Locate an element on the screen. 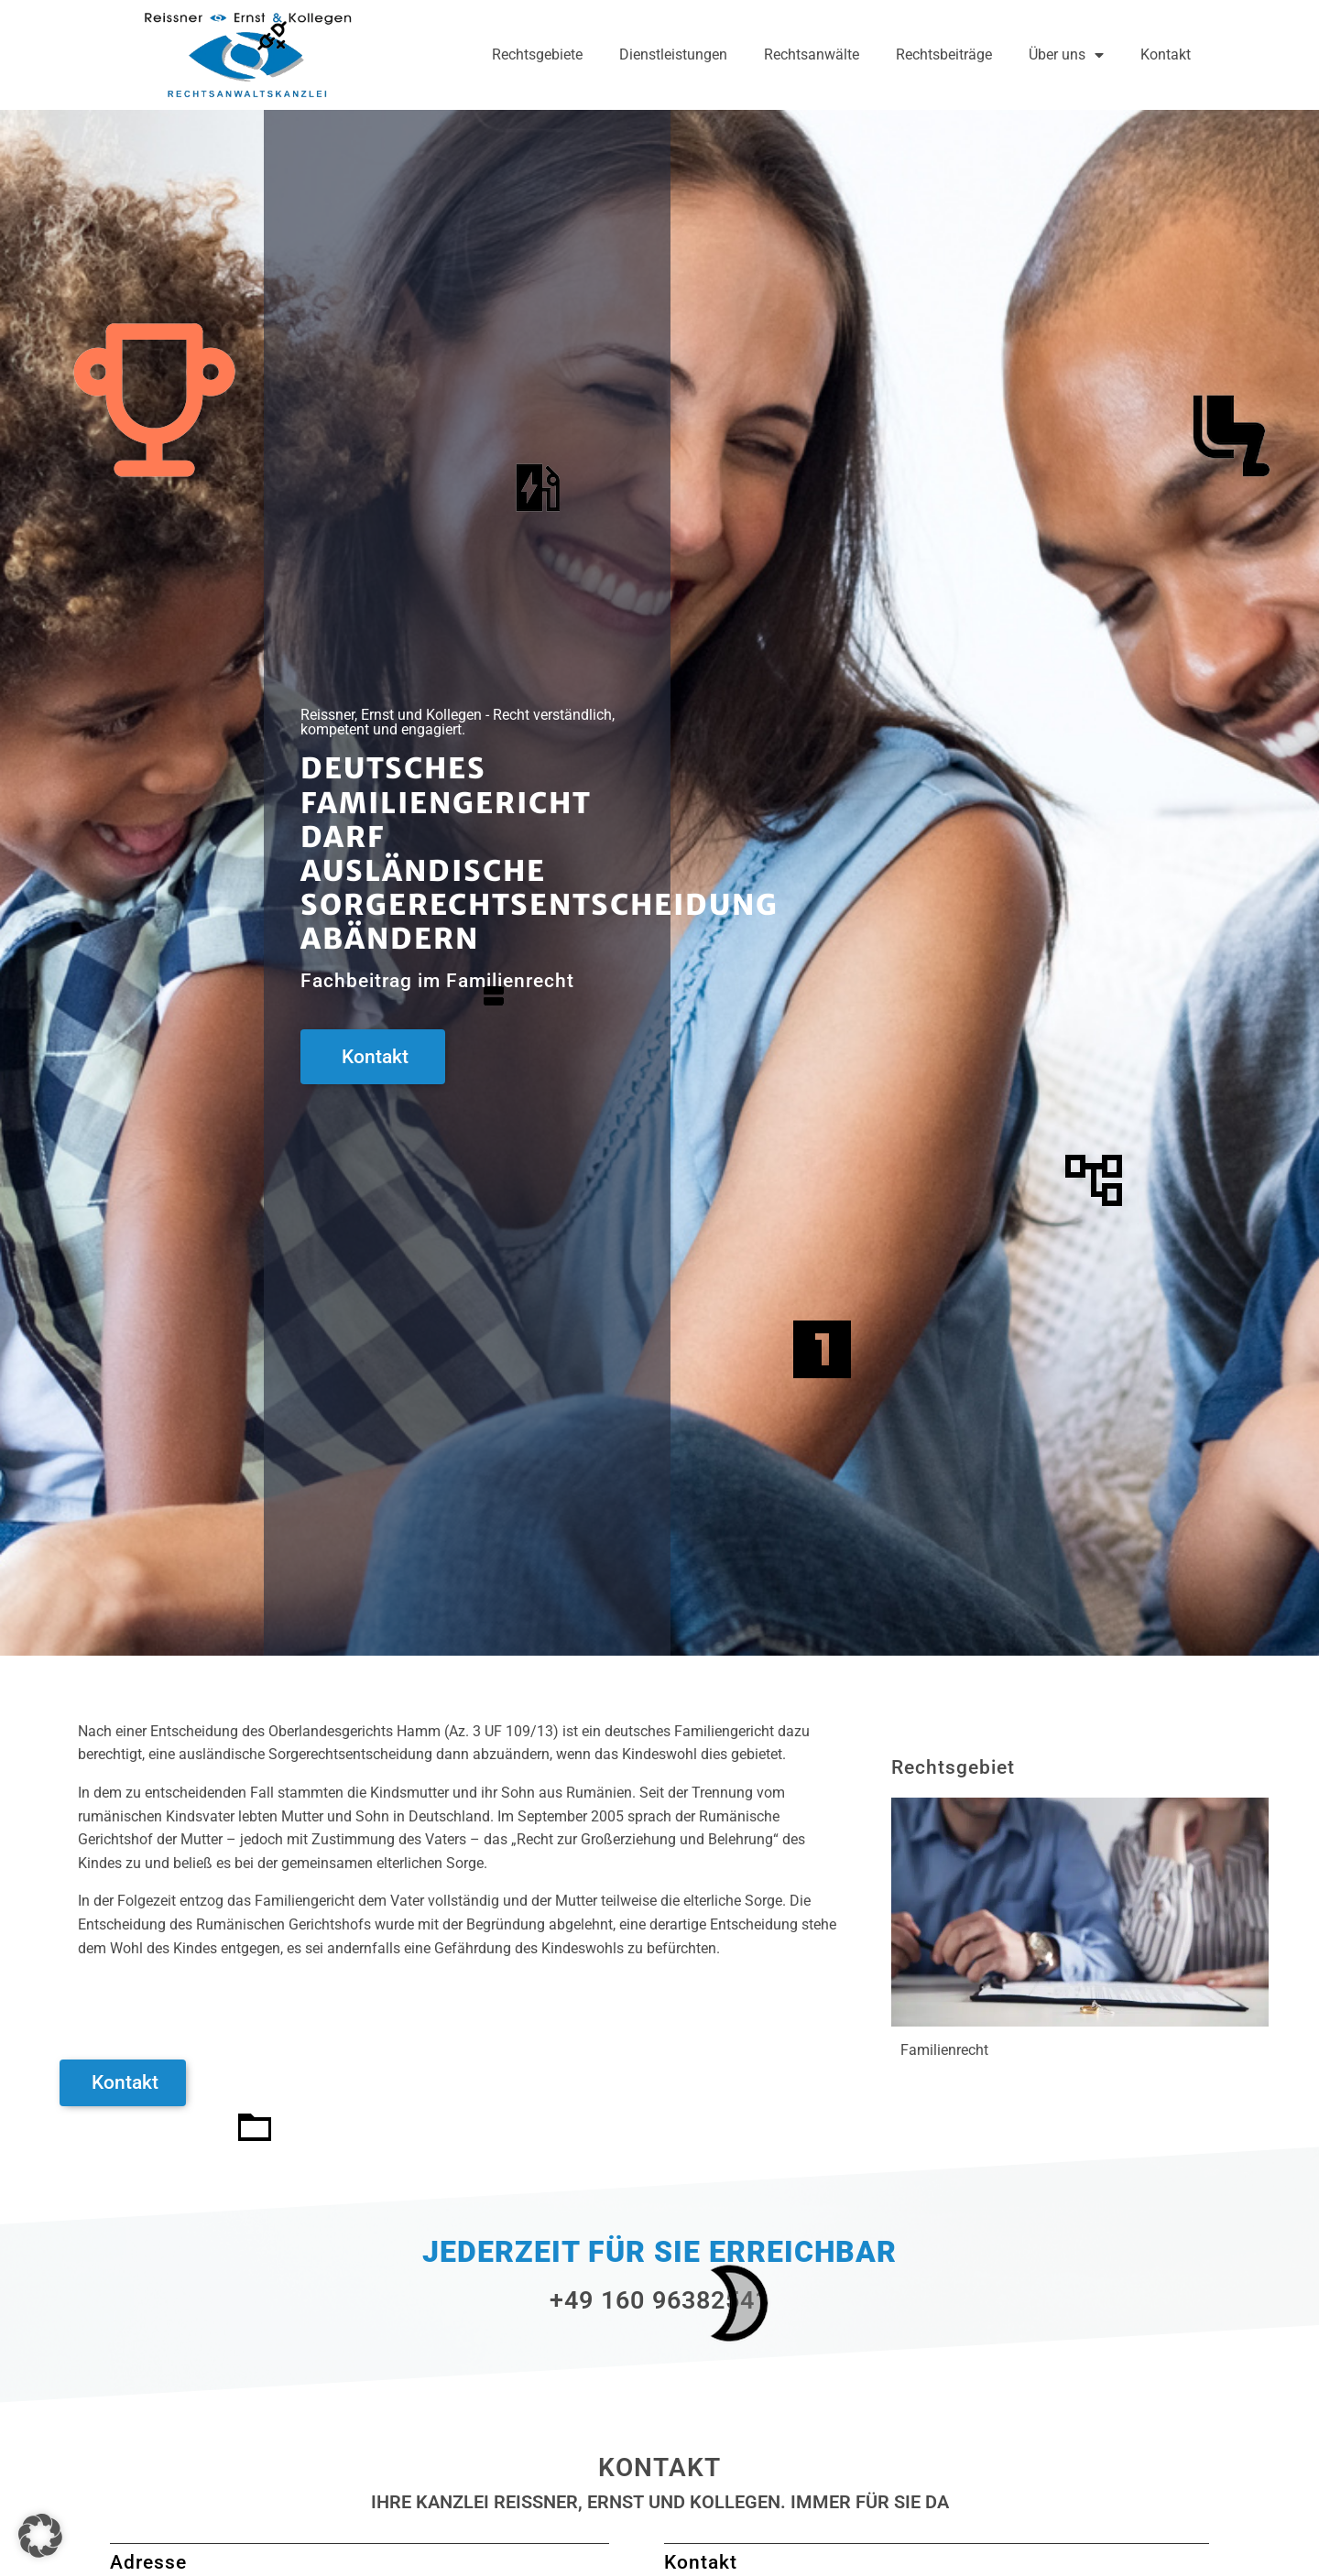 This screenshot has height=2576, width=1319. view achievements or awards is located at coordinates (154, 396).